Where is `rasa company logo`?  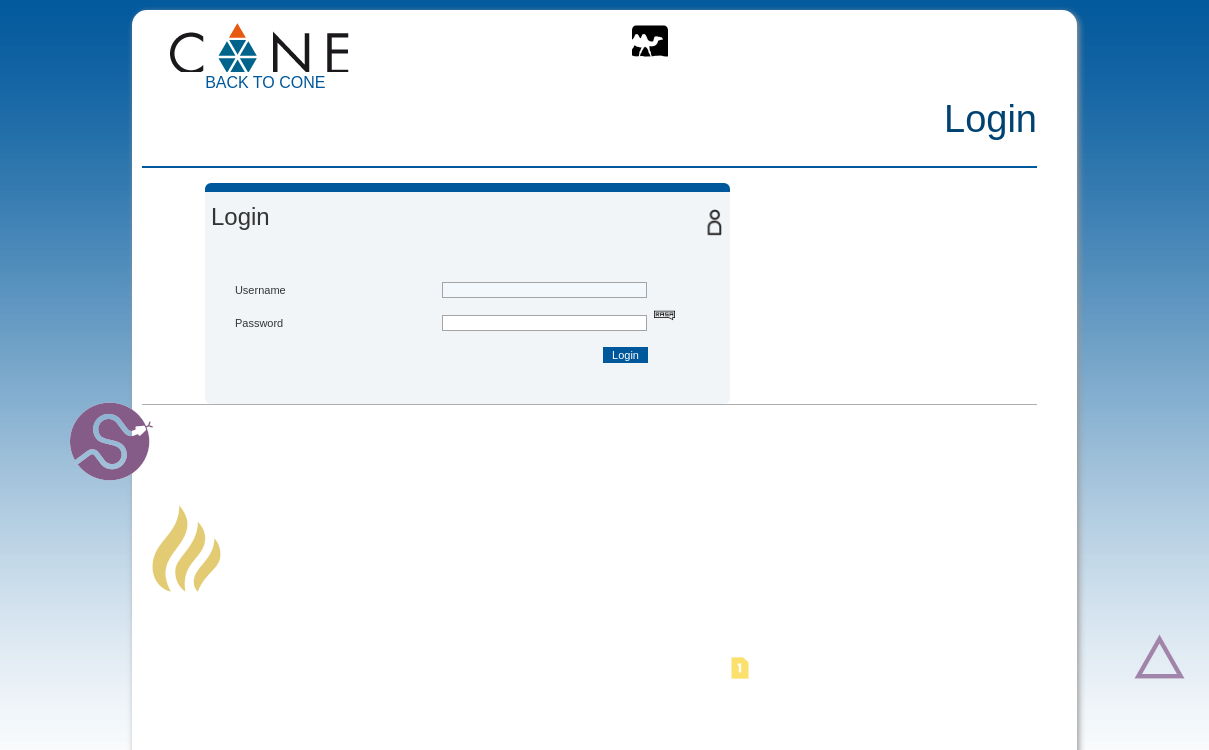
rasa company logo is located at coordinates (664, 315).